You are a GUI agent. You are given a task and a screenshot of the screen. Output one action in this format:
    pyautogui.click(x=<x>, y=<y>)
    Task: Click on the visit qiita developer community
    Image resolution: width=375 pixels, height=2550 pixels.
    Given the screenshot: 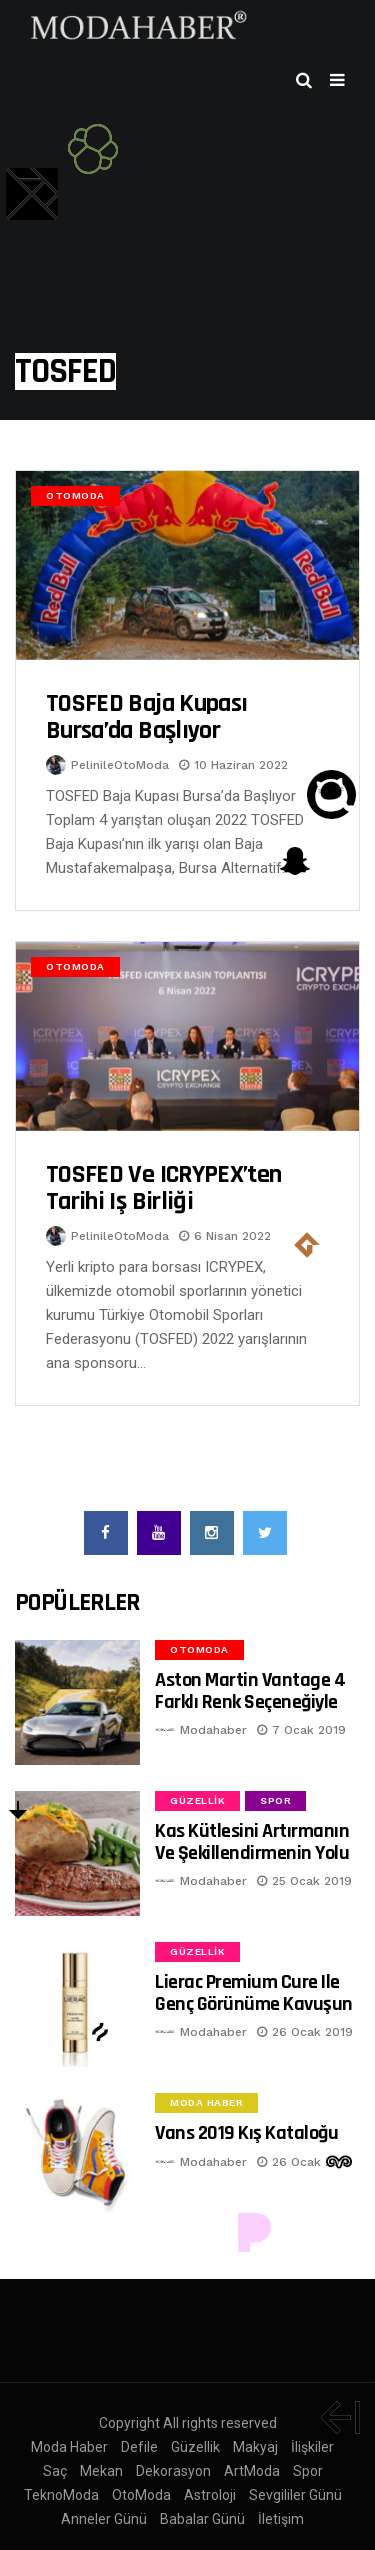 What is the action you would take?
    pyautogui.click(x=331, y=794)
    